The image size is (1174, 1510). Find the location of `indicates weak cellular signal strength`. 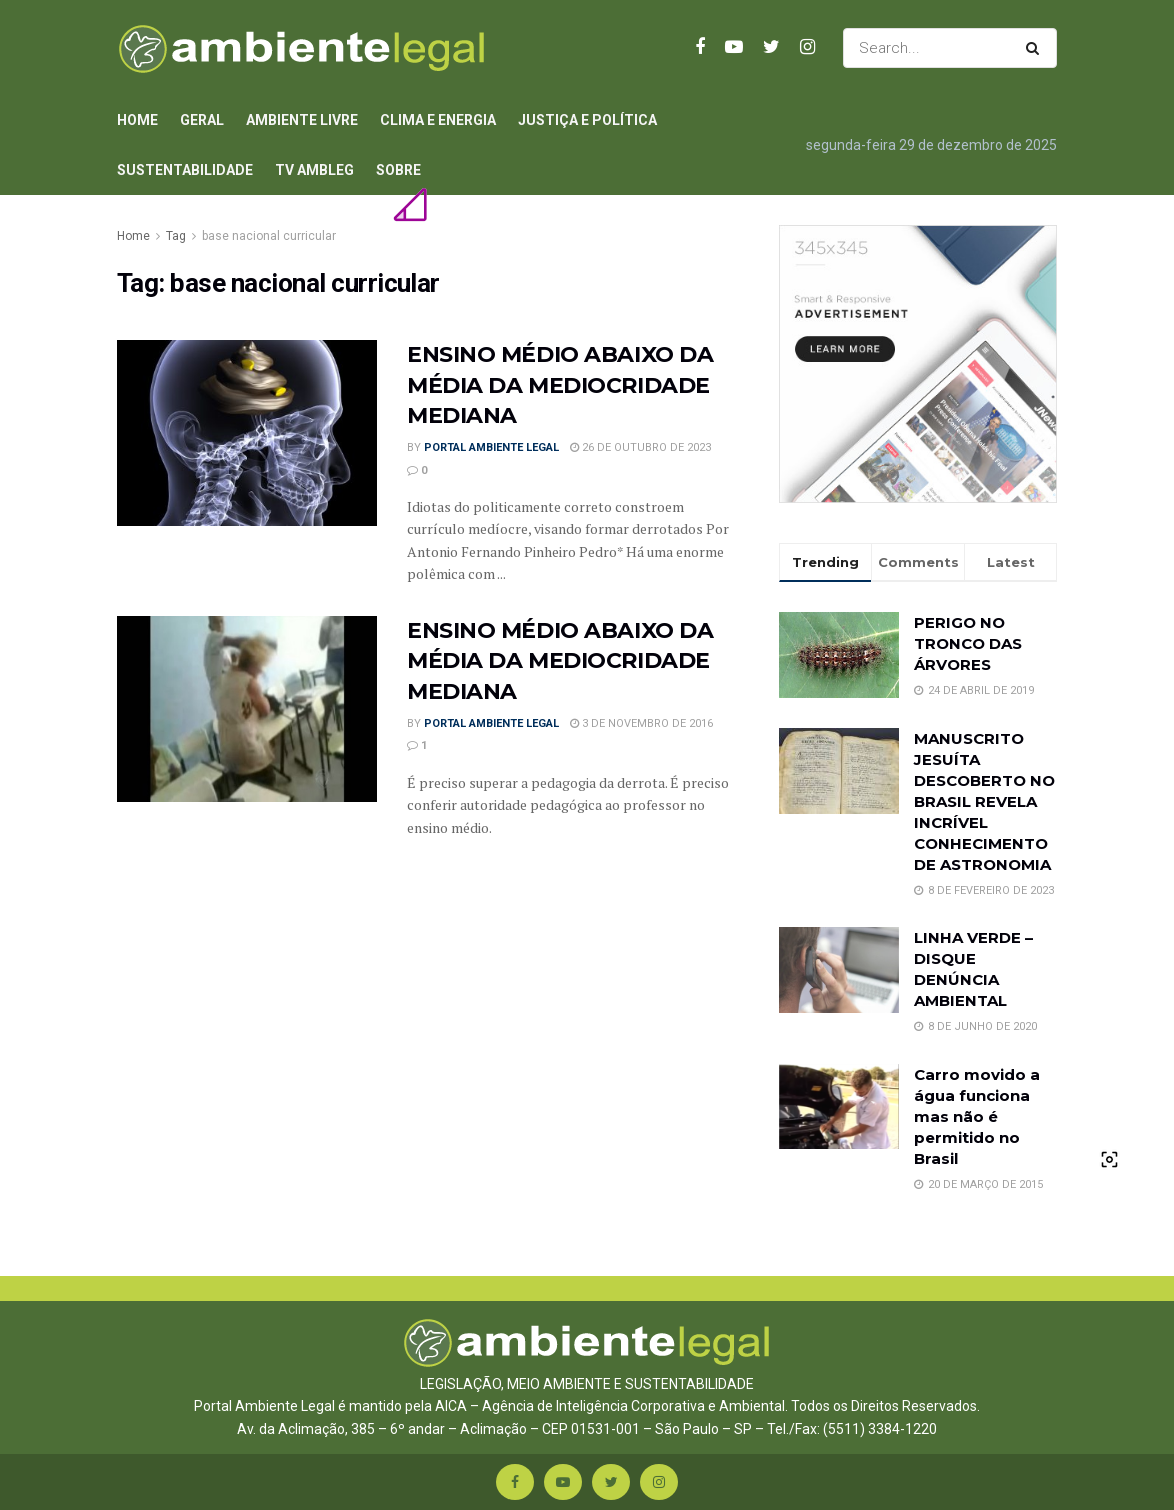

indicates weak cellular signal strength is located at coordinates (413, 206).